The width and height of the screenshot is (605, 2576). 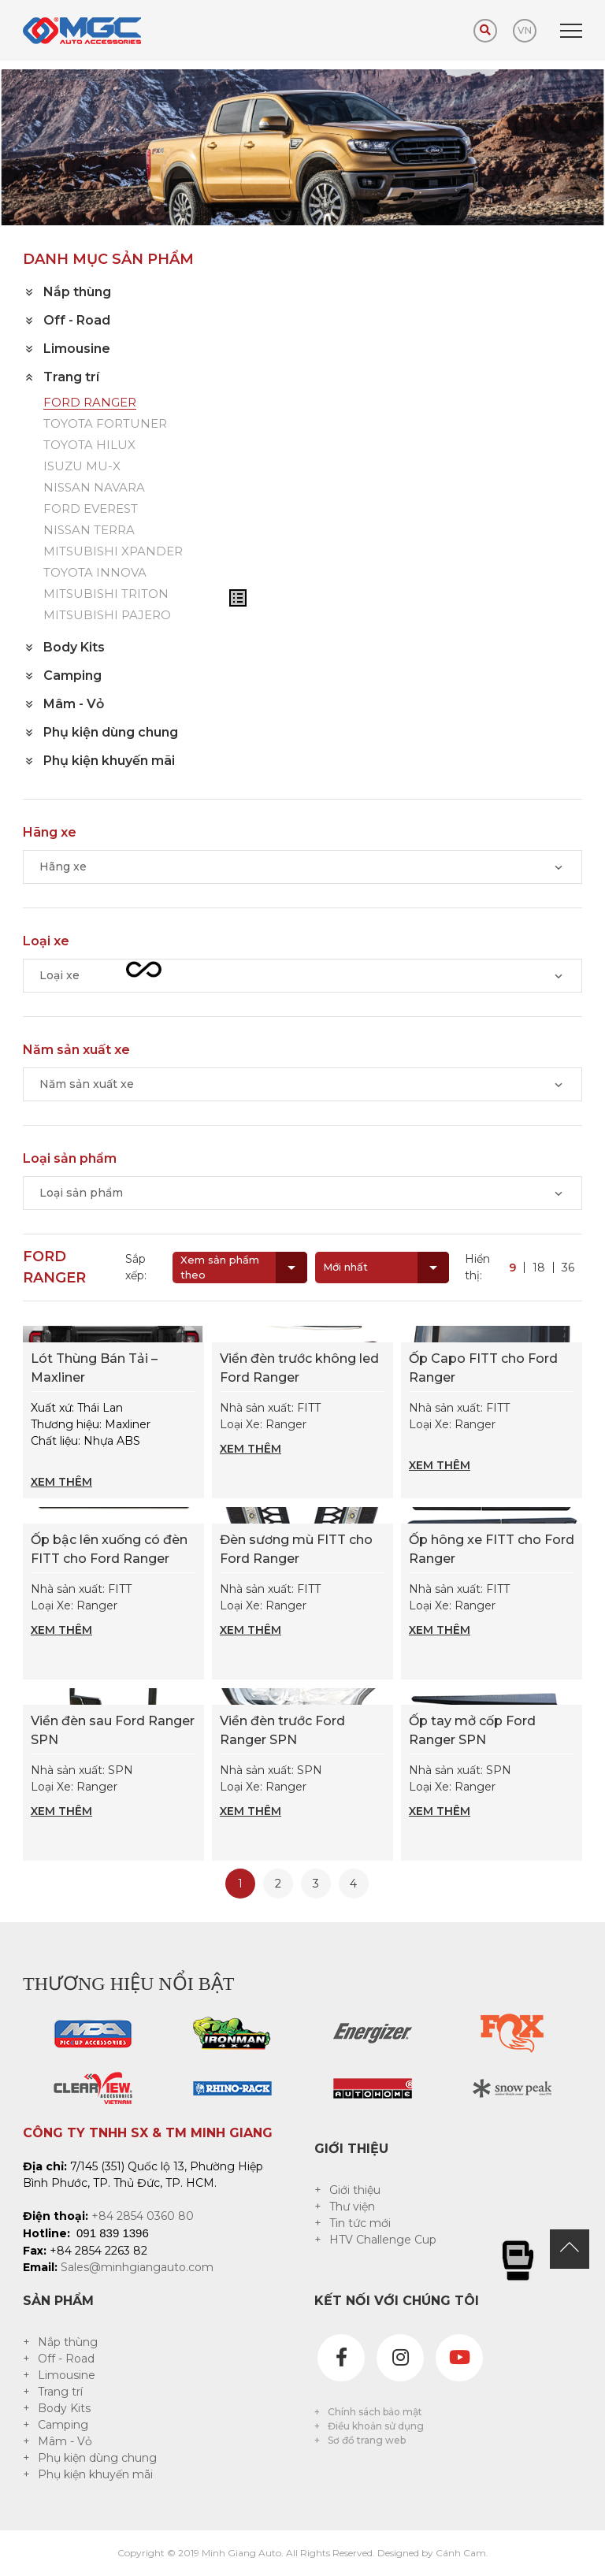 What do you see at coordinates (518, 2260) in the screenshot?
I see `access mixed martial arts or boxing content` at bounding box center [518, 2260].